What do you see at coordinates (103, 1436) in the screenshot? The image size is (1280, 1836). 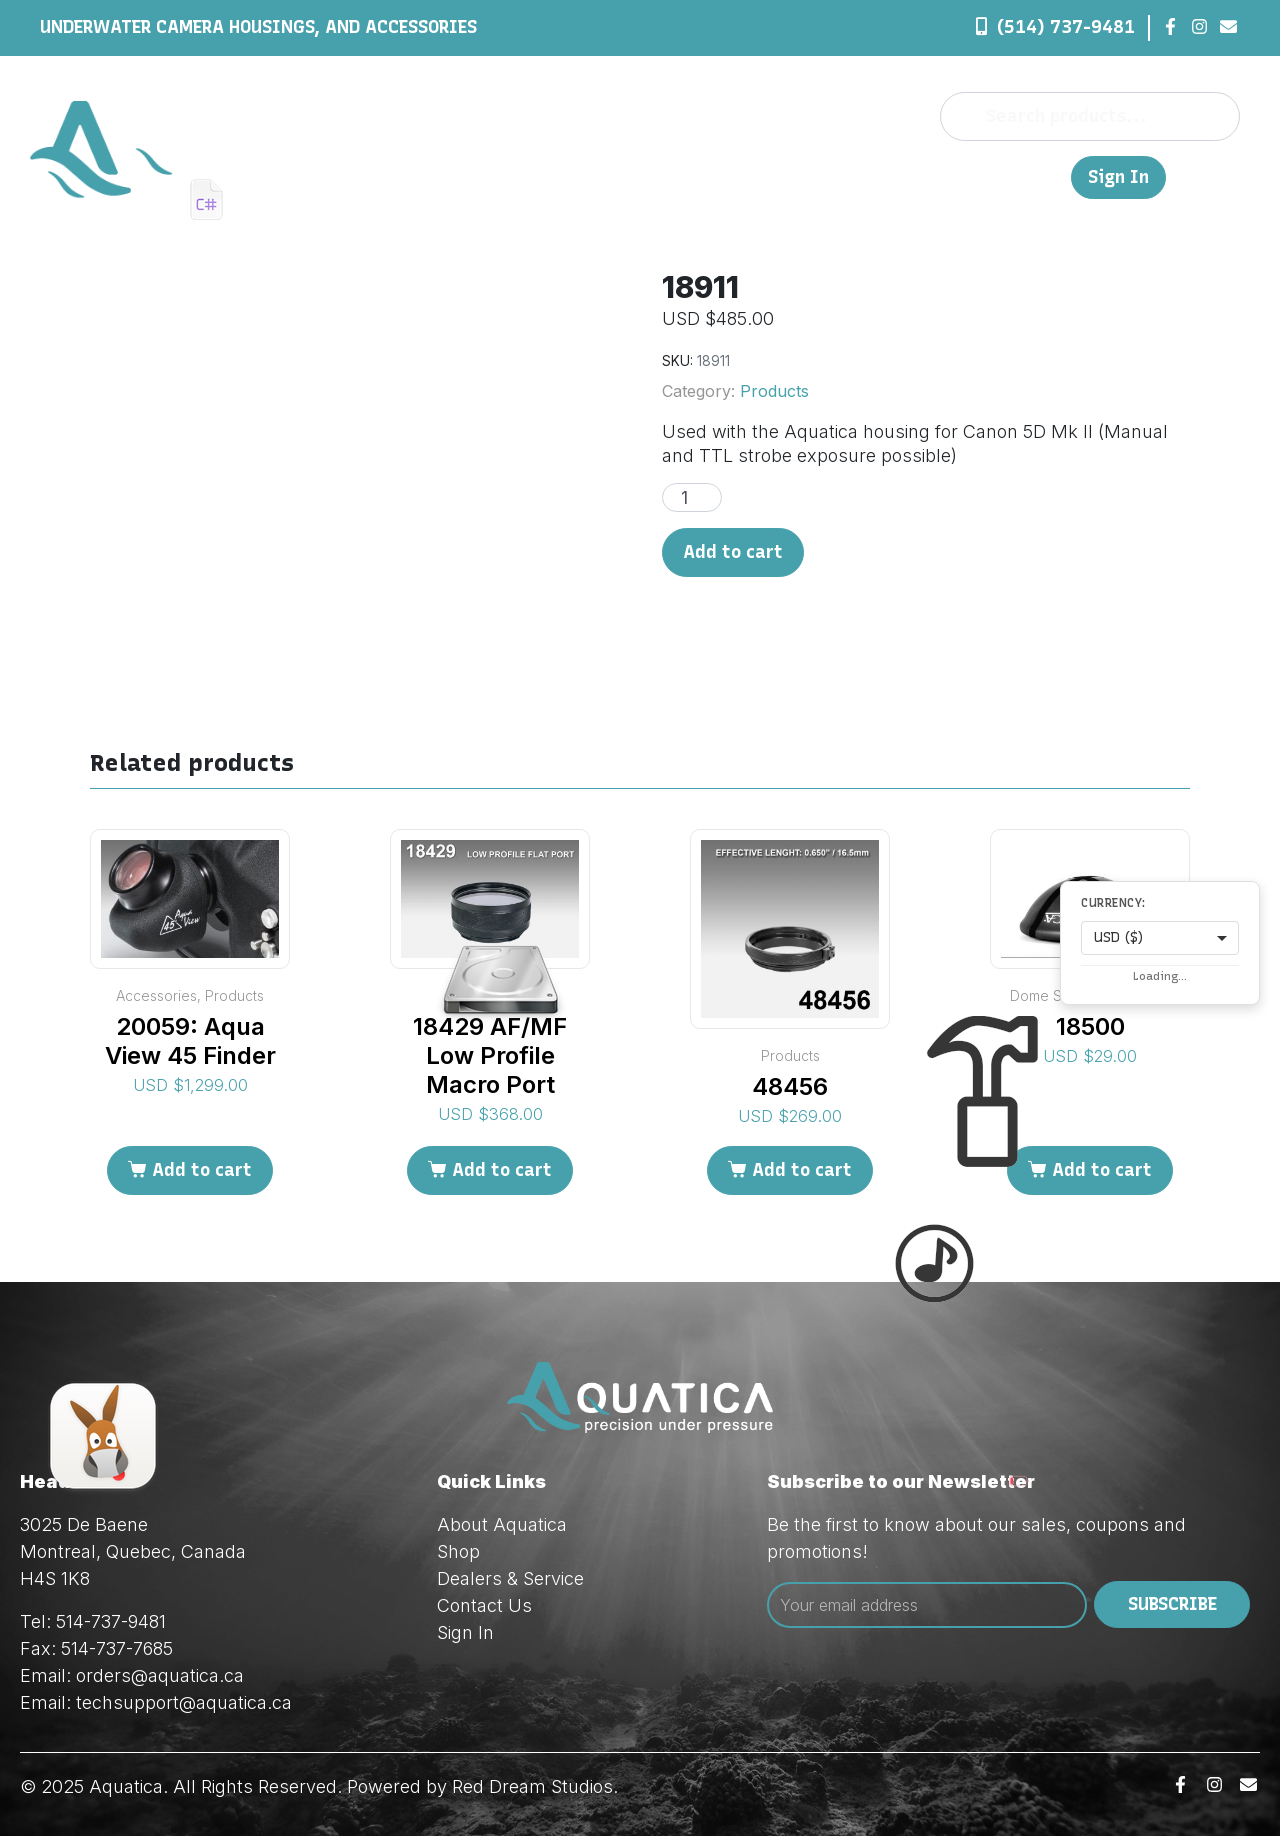 I see `launch amule file sharing application` at bounding box center [103, 1436].